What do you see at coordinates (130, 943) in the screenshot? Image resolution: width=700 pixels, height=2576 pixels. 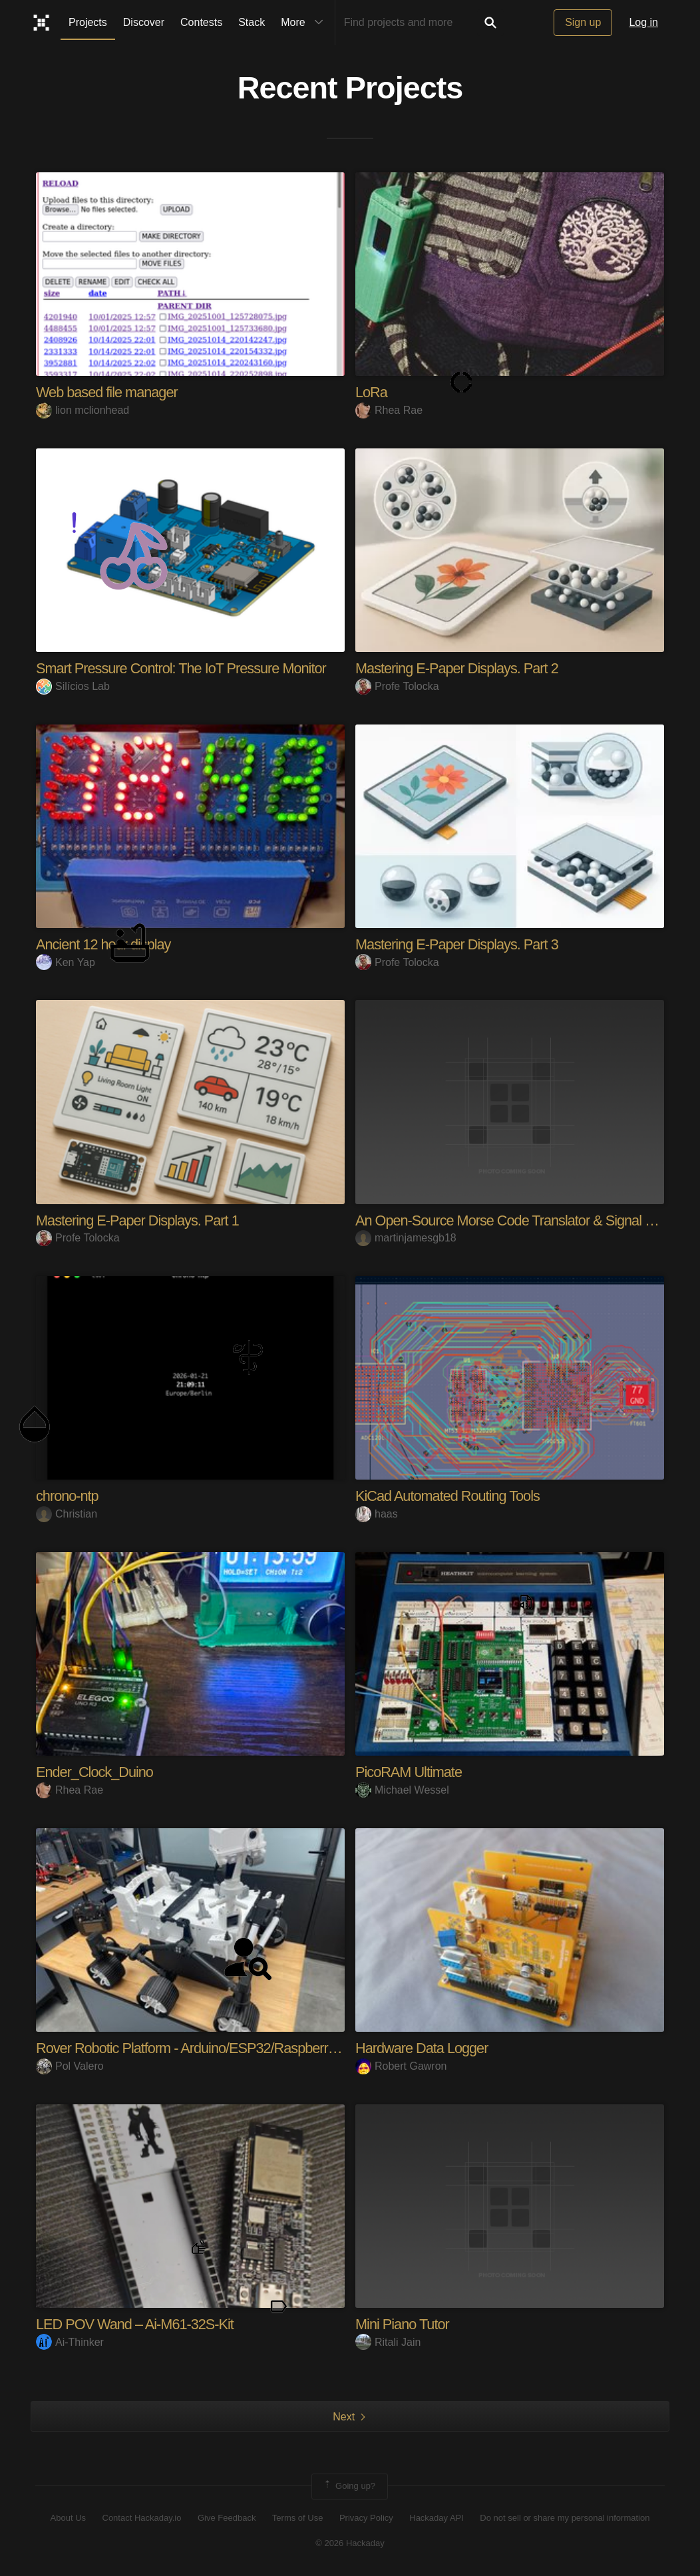 I see `indicates bathroom amenities available` at bounding box center [130, 943].